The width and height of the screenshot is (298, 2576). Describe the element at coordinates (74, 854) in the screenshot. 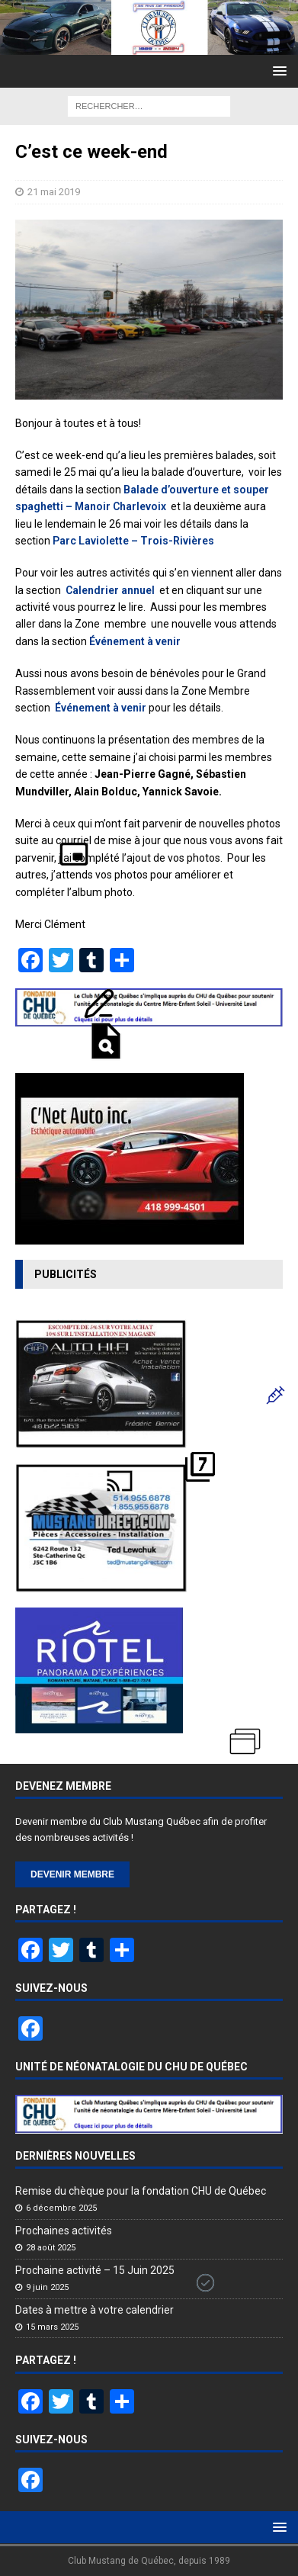

I see `enable picture-in-picture mode` at that location.